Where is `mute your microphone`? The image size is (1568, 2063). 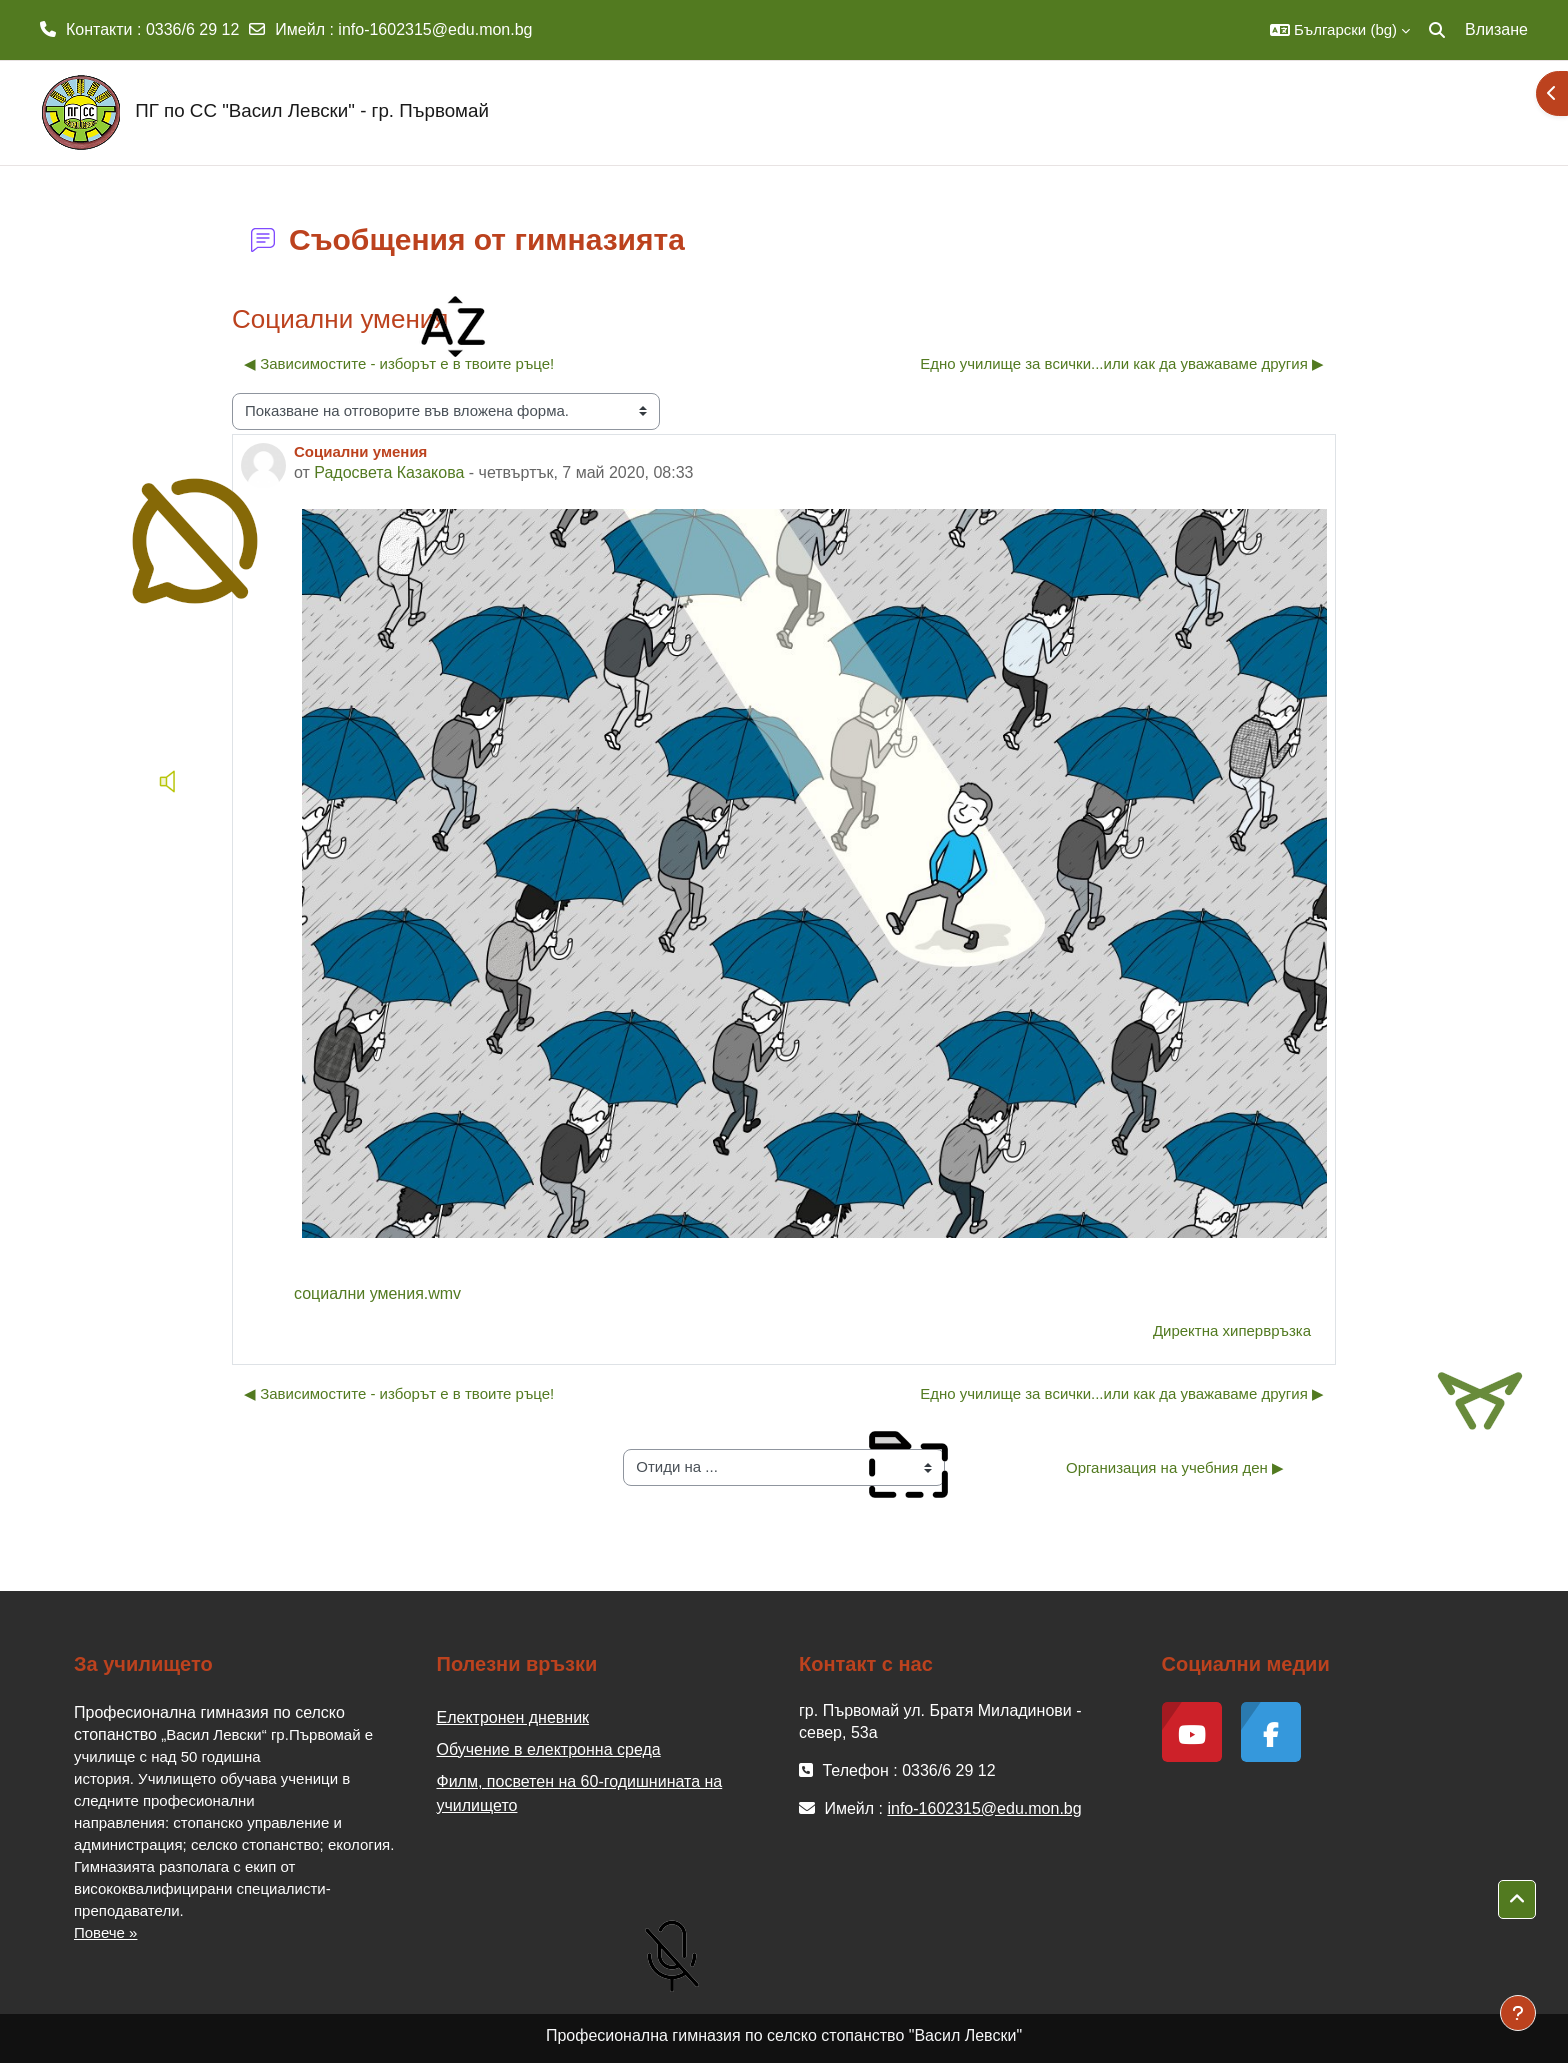 mute your microphone is located at coordinates (672, 1955).